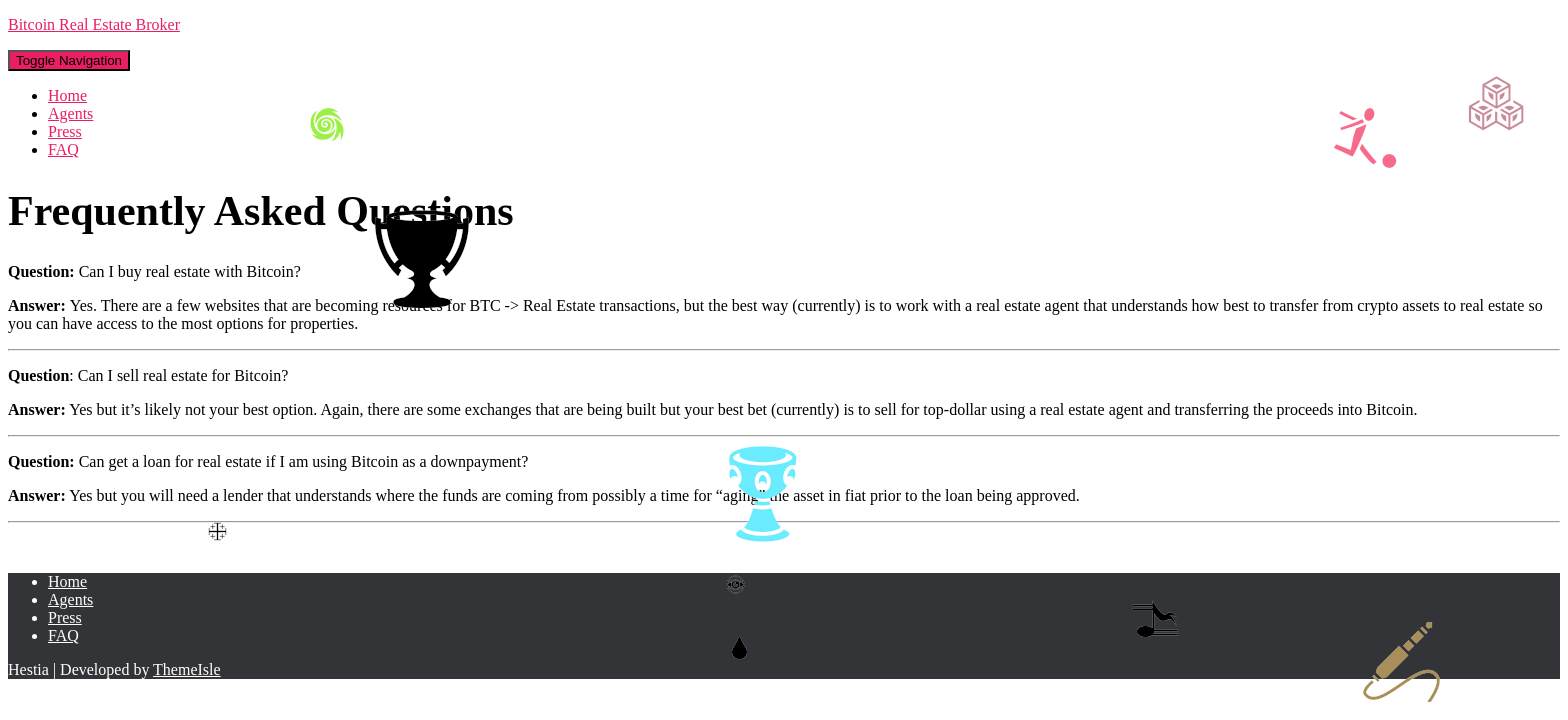 The width and height of the screenshot is (1568, 720). What do you see at coordinates (739, 647) in the screenshot?
I see `indicates water or hydration level` at bounding box center [739, 647].